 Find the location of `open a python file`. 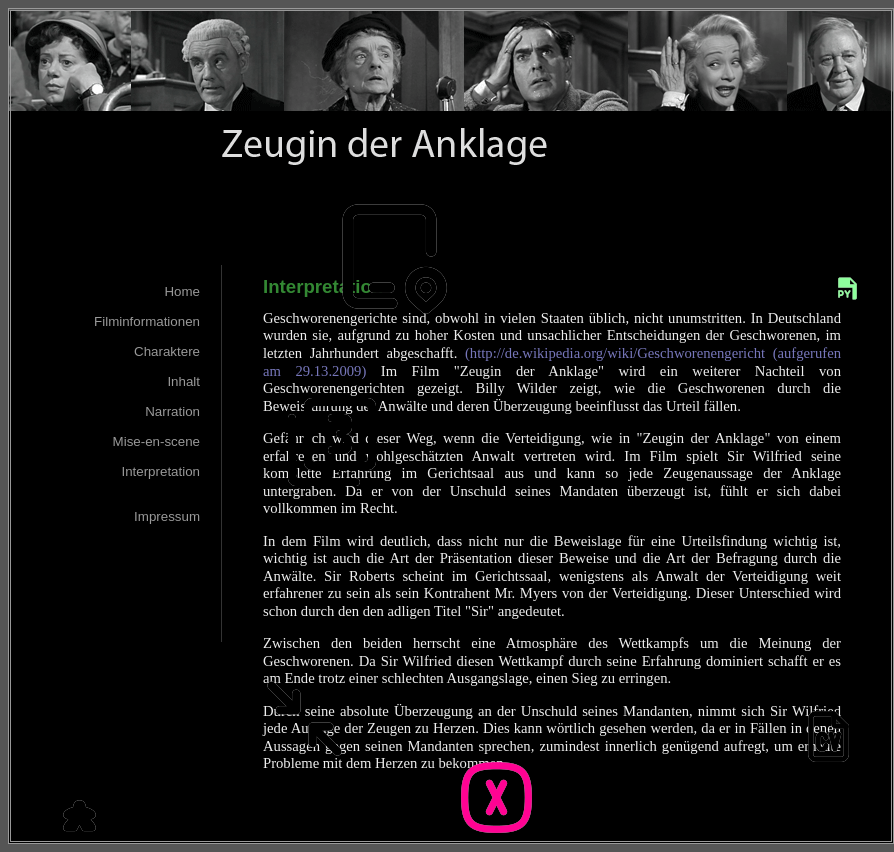

open a python file is located at coordinates (847, 288).